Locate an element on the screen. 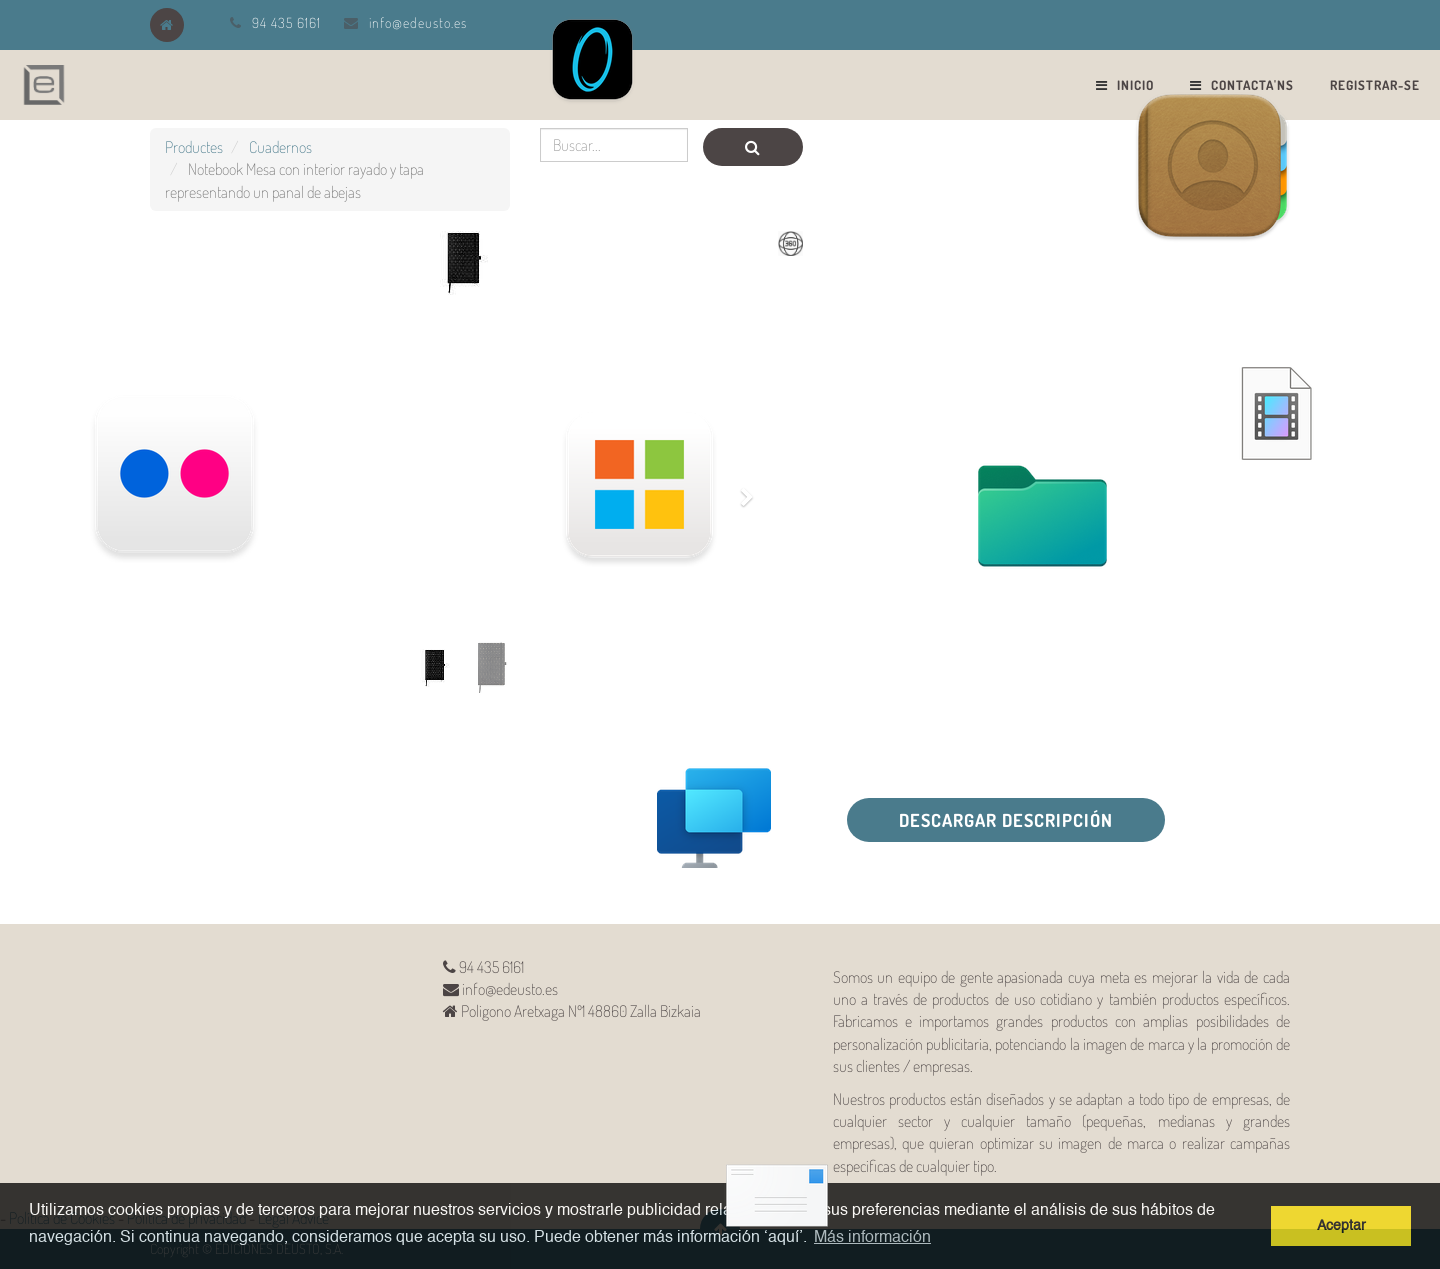 Image resolution: width=1440 pixels, height=1269 pixels. open the MSN app is located at coordinates (639, 484).